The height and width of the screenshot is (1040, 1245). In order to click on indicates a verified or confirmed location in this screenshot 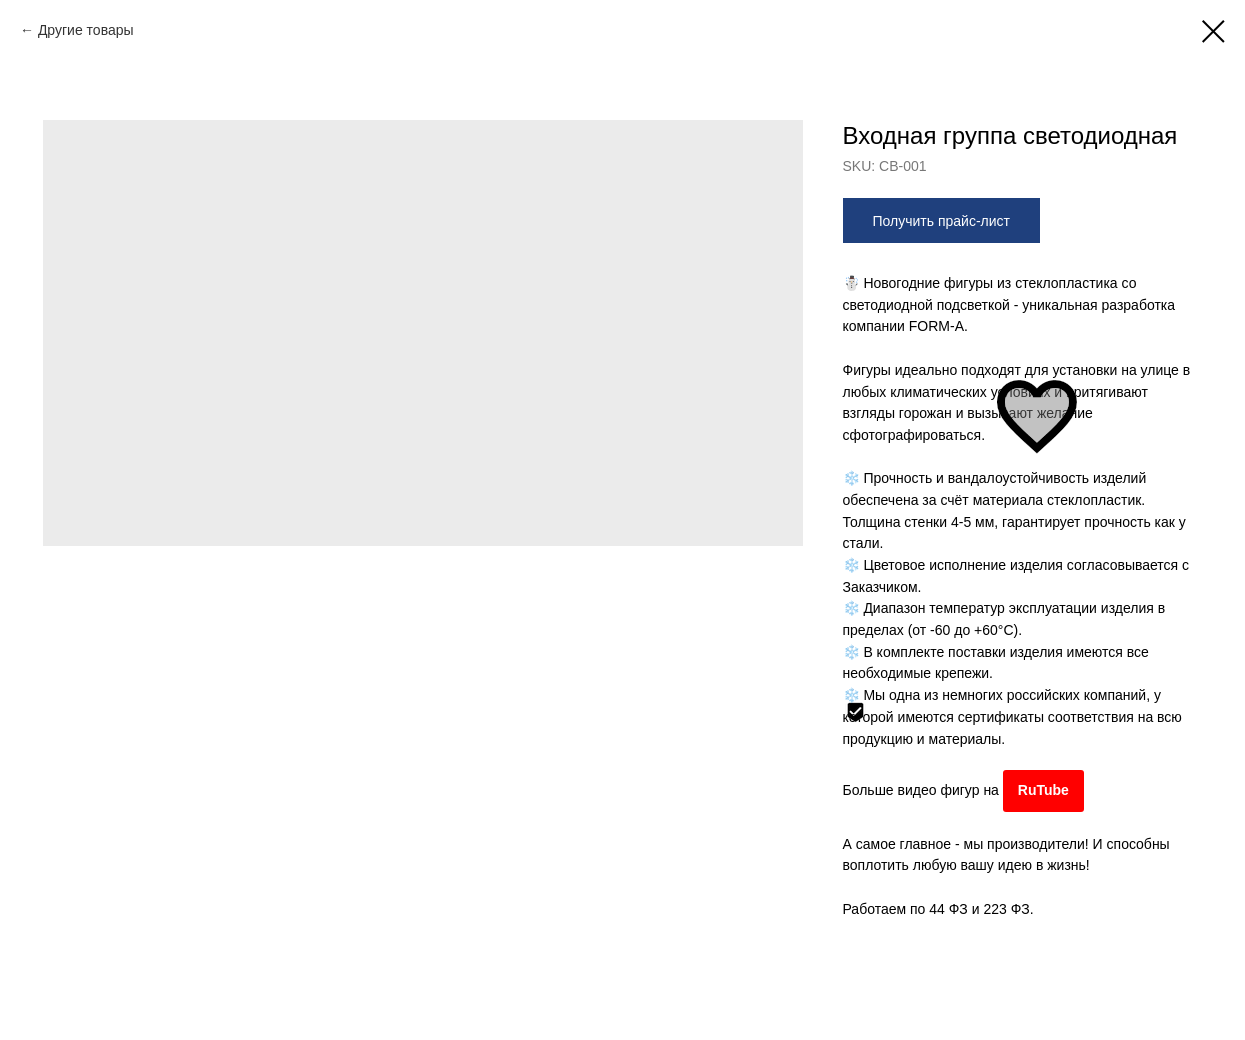, I will do `click(855, 712)`.